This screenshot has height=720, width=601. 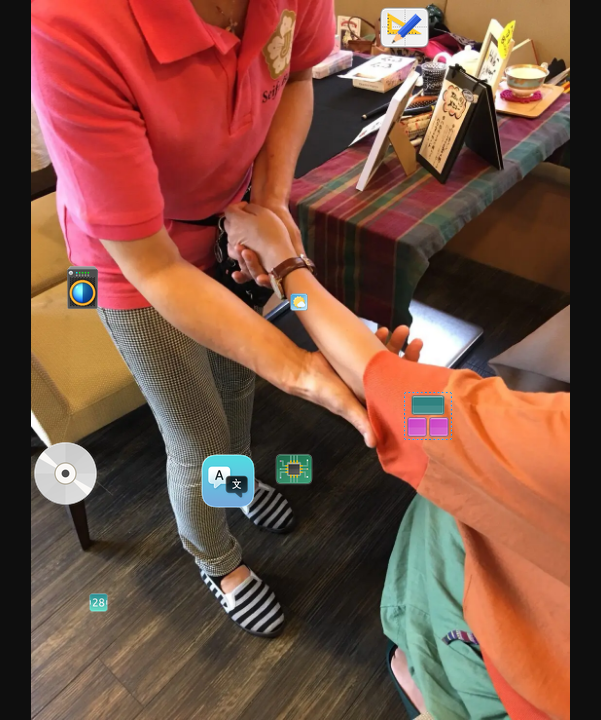 I want to click on open the weather app, so click(x=299, y=302).